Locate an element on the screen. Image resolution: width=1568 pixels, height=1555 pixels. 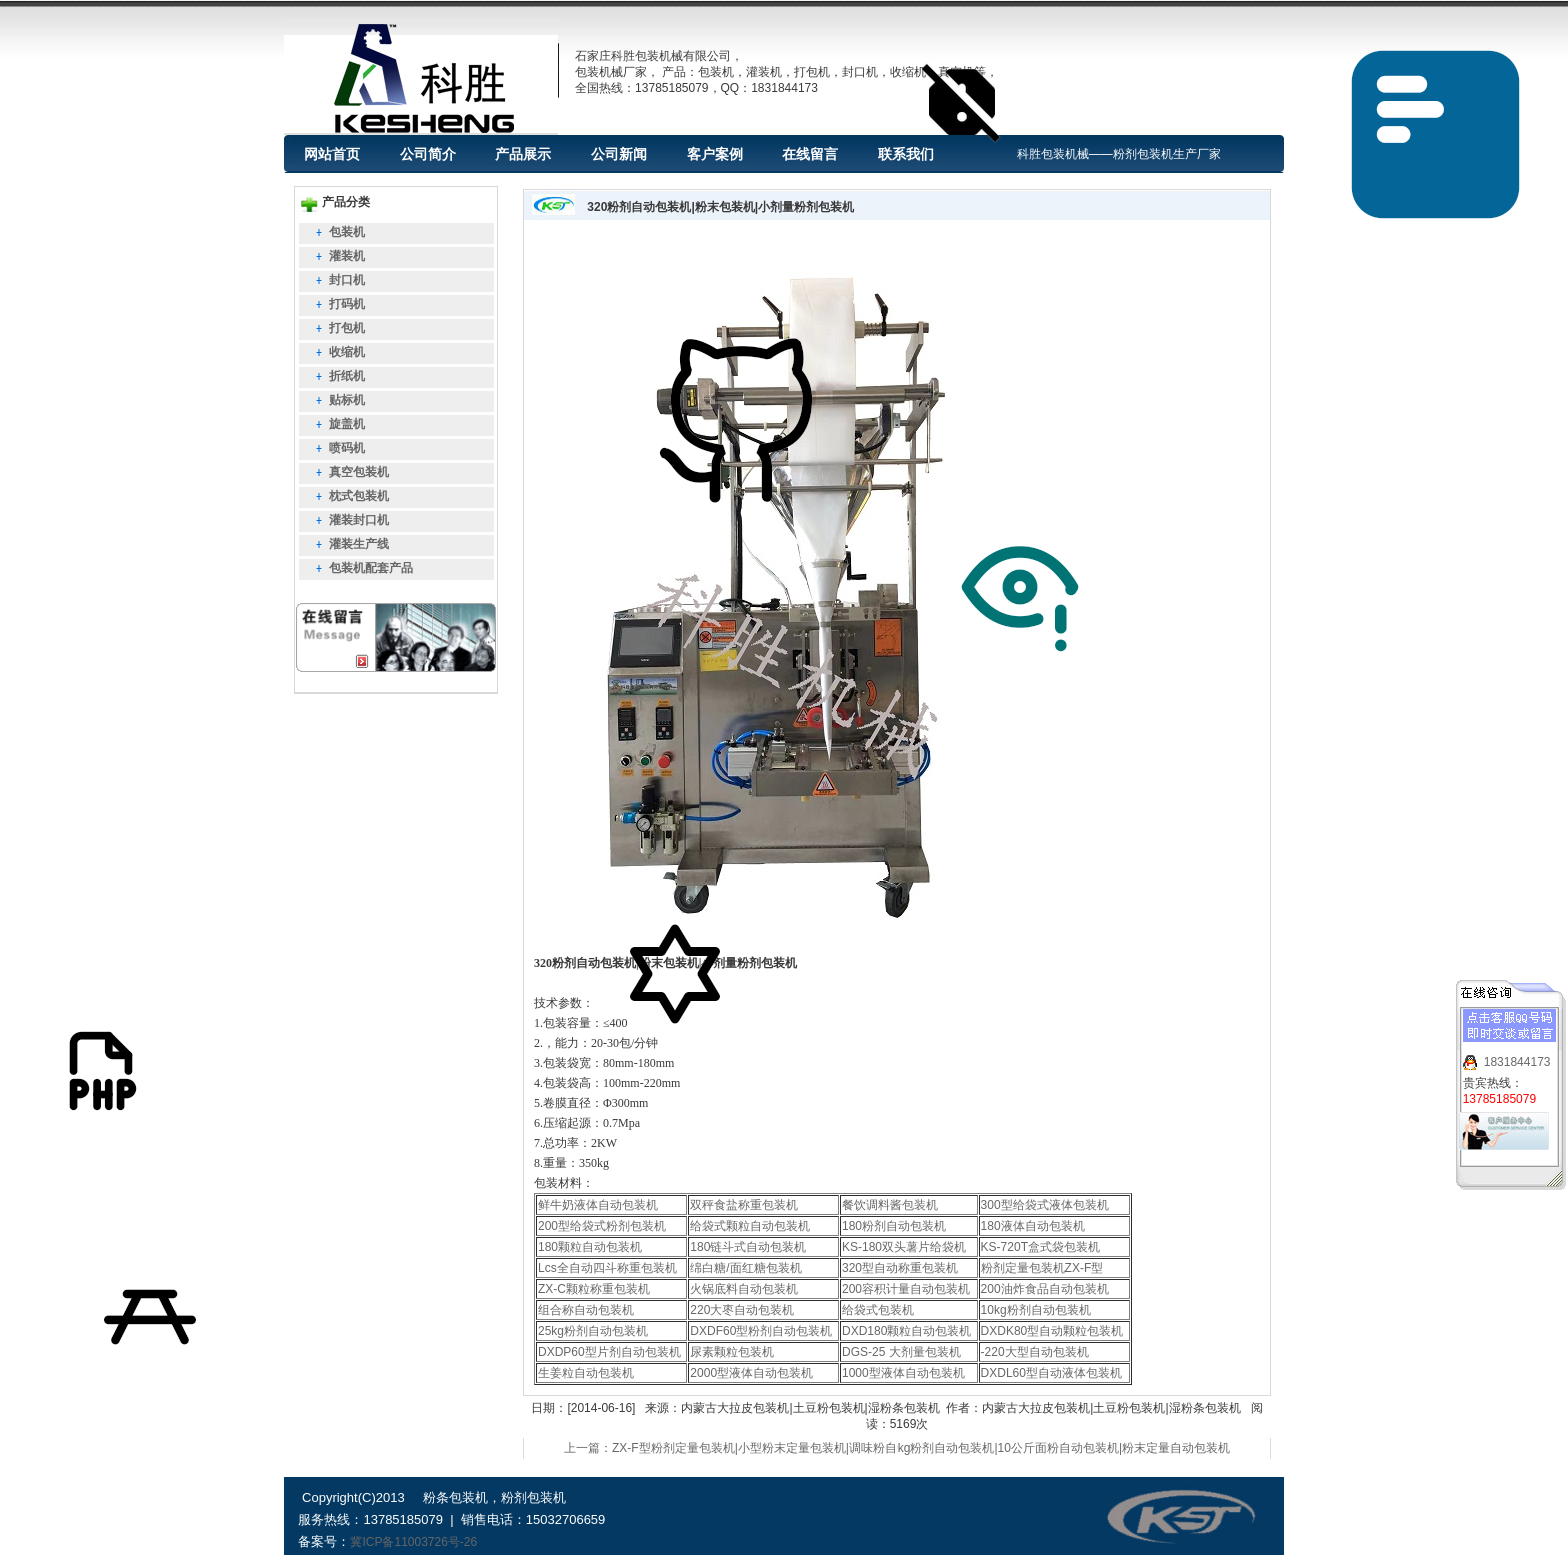
view alert or warning details is located at coordinates (1020, 587).